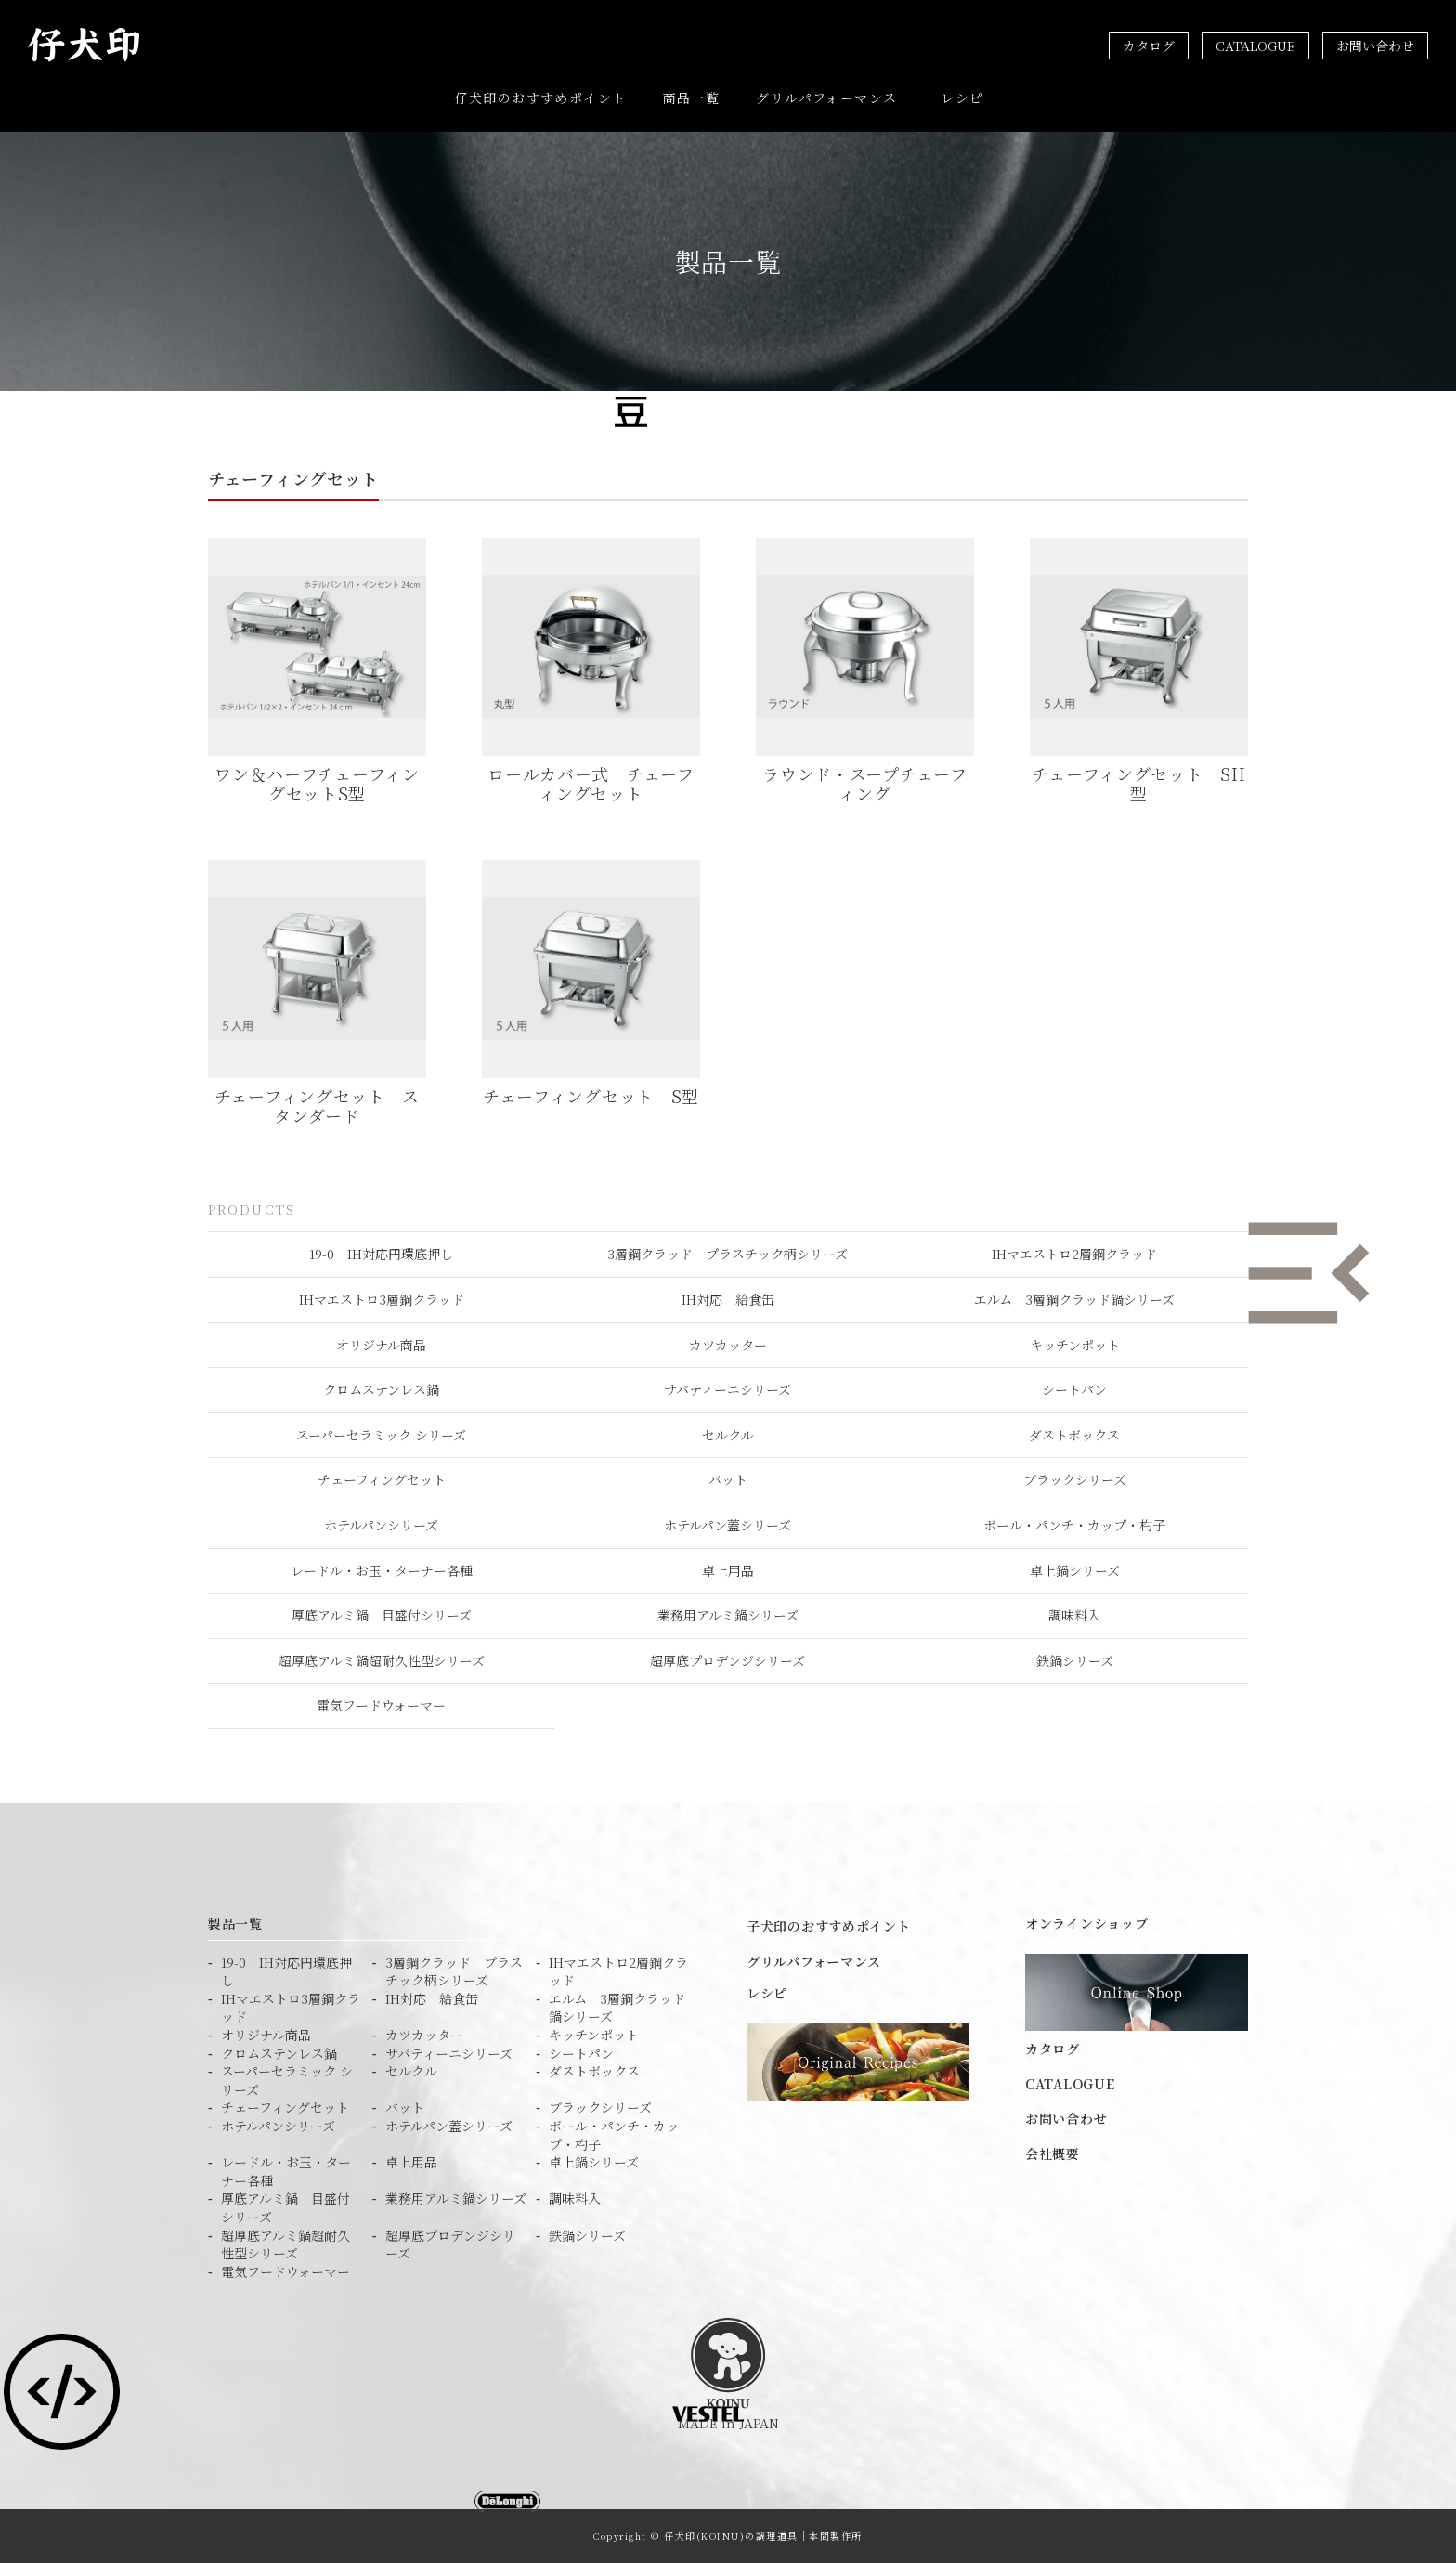 This screenshot has width=1456, height=2563. What do you see at coordinates (507, 2501) in the screenshot?
I see `De'Longhi brand logo` at bounding box center [507, 2501].